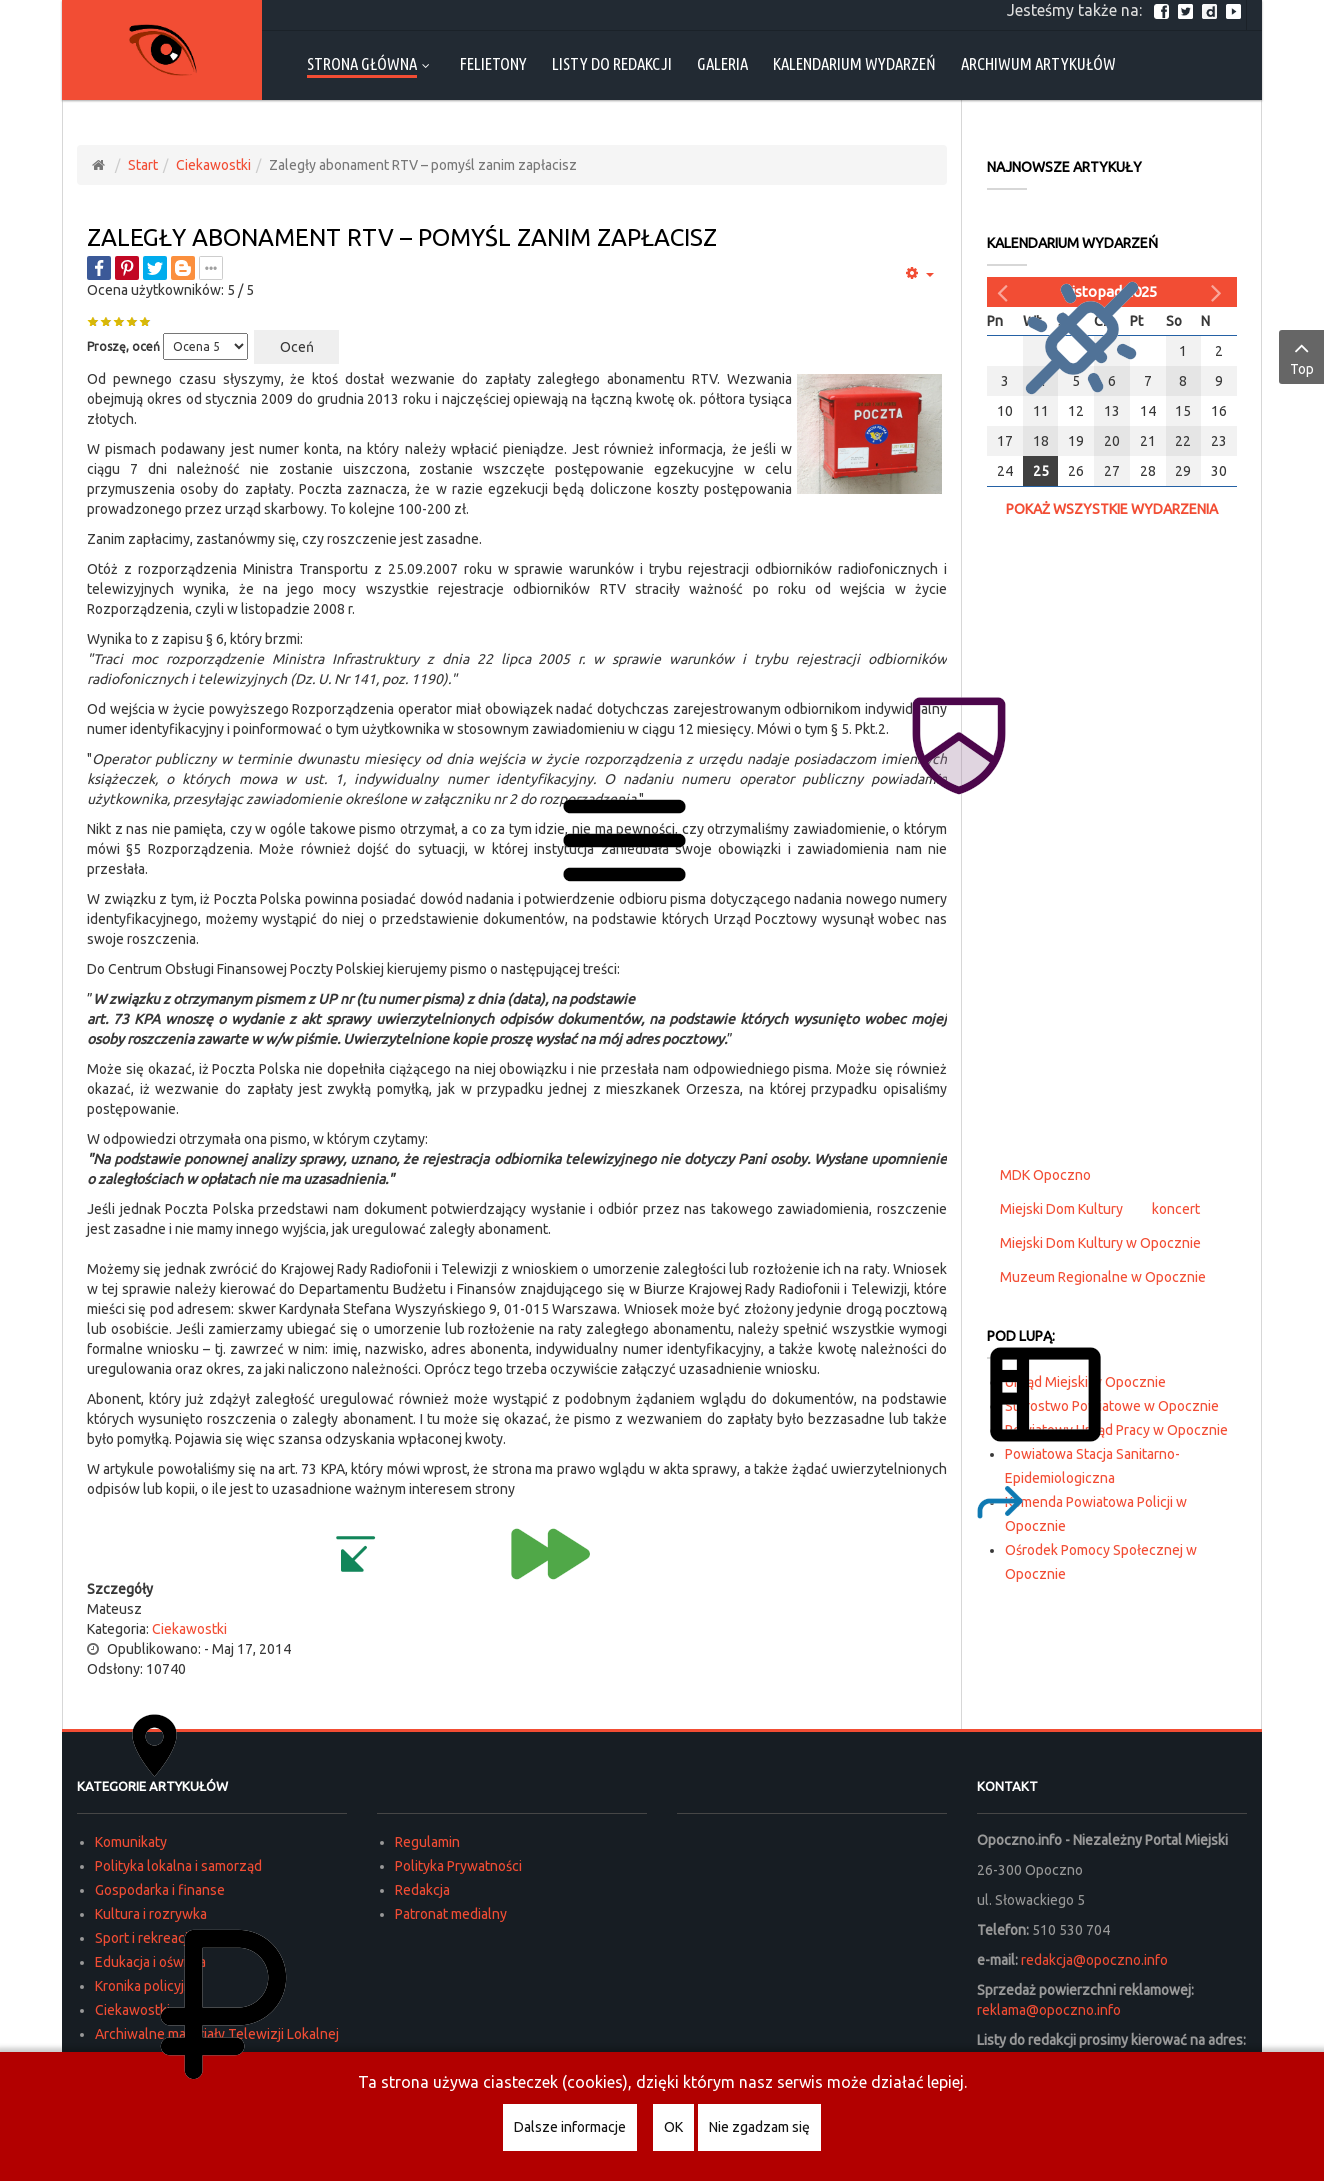  What do you see at coordinates (1045, 1394) in the screenshot?
I see `toggle sidebar visibility` at bounding box center [1045, 1394].